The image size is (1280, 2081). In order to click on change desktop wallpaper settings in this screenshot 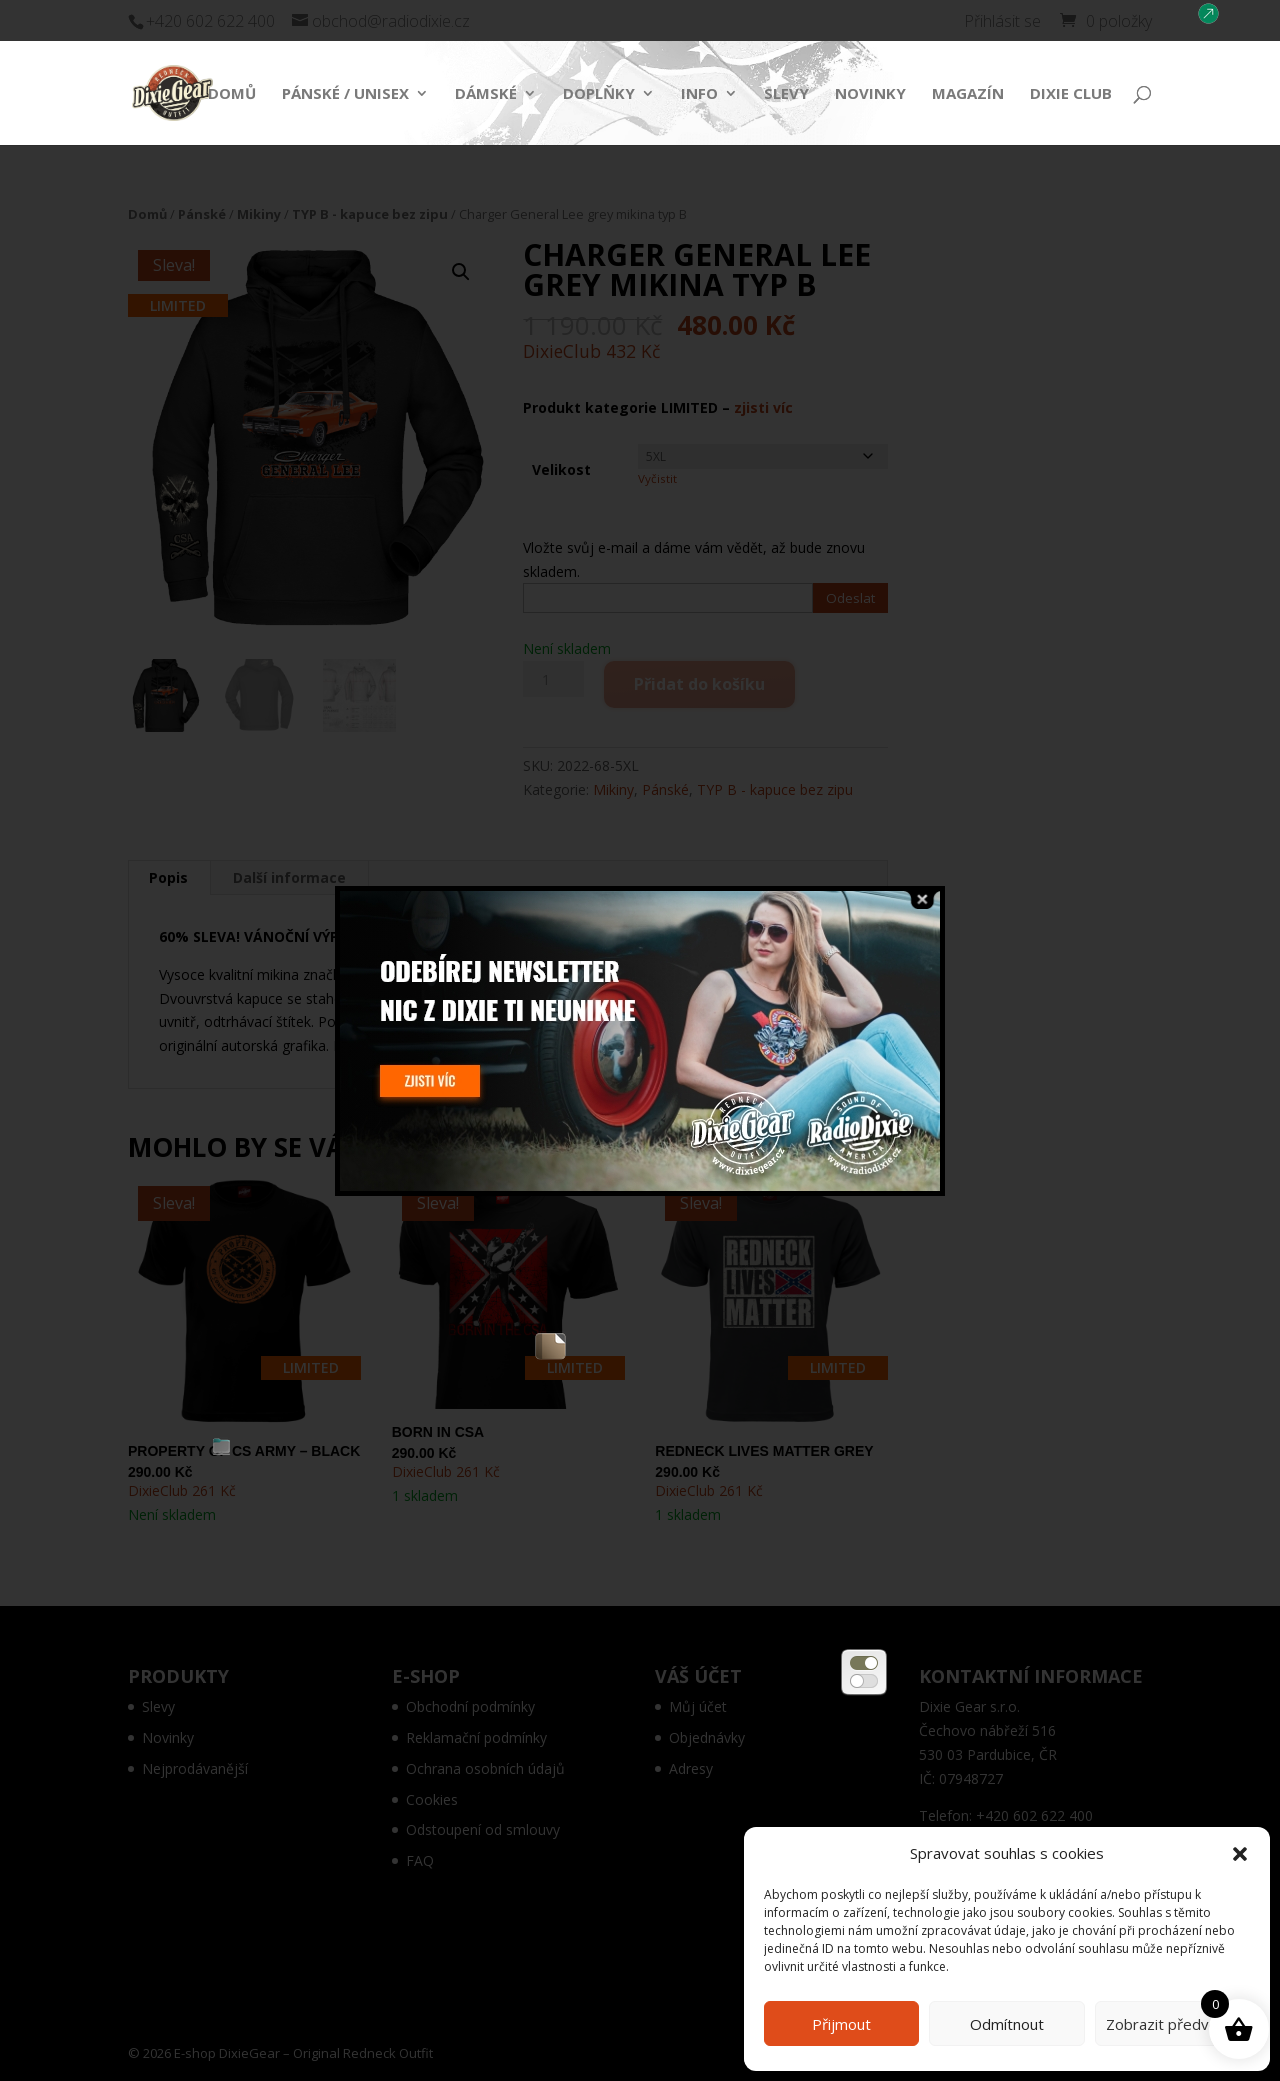, I will do `click(550, 1345)`.